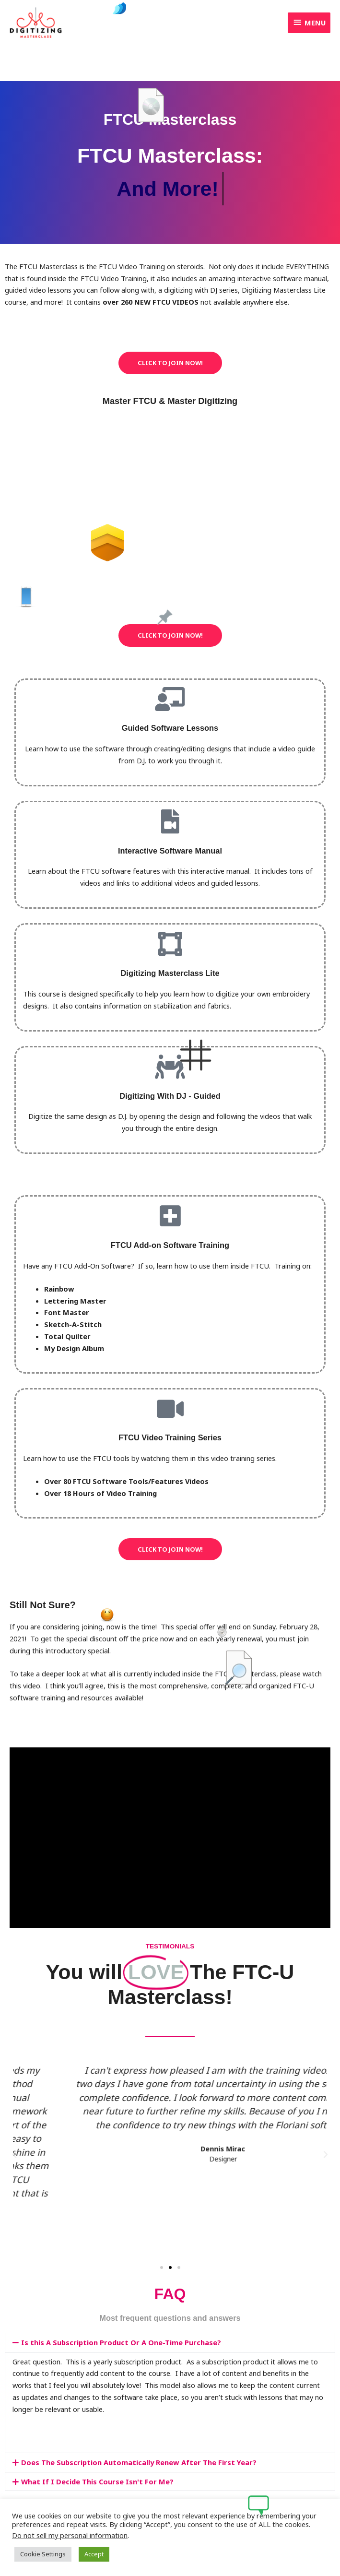  I want to click on open windows security or protection settings, so click(107, 543).